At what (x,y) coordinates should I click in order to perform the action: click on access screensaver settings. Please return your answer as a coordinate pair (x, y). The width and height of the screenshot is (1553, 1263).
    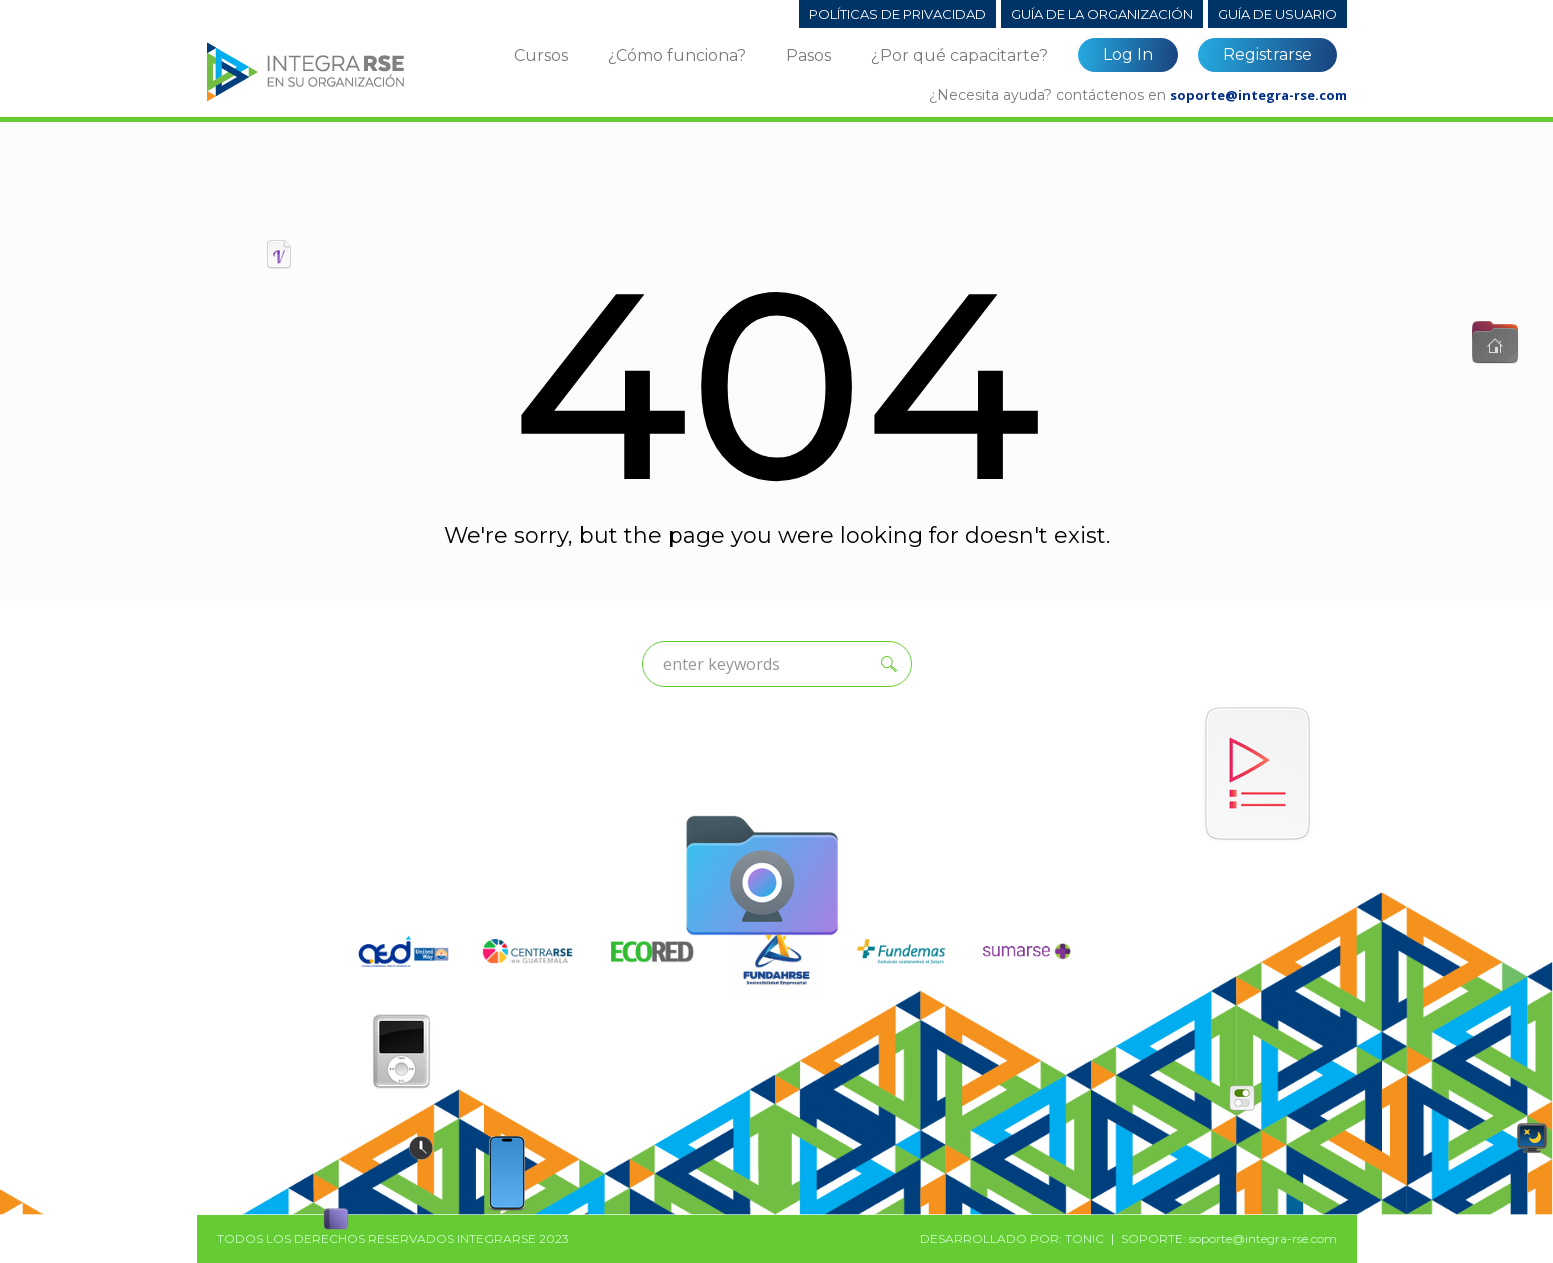
    Looking at the image, I should click on (1532, 1138).